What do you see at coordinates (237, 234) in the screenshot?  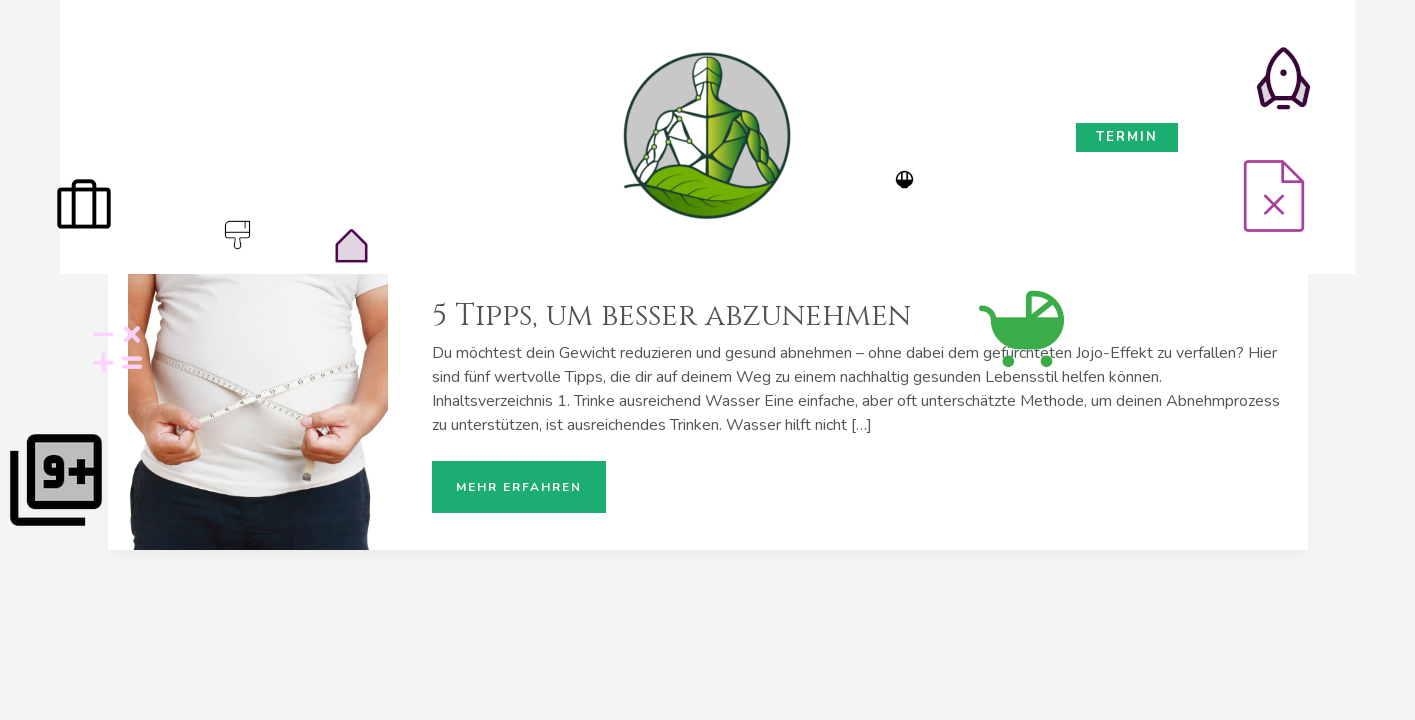 I see `access painting or brush tools` at bounding box center [237, 234].